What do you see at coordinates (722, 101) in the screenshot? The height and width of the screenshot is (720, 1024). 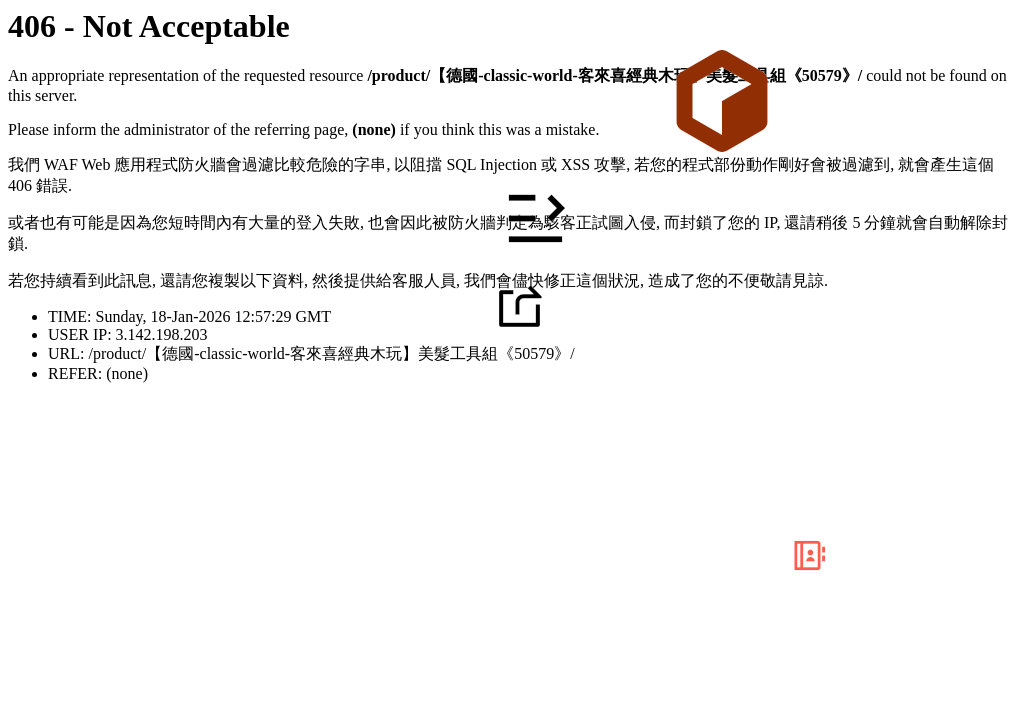 I see `reason studios logo` at bounding box center [722, 101].